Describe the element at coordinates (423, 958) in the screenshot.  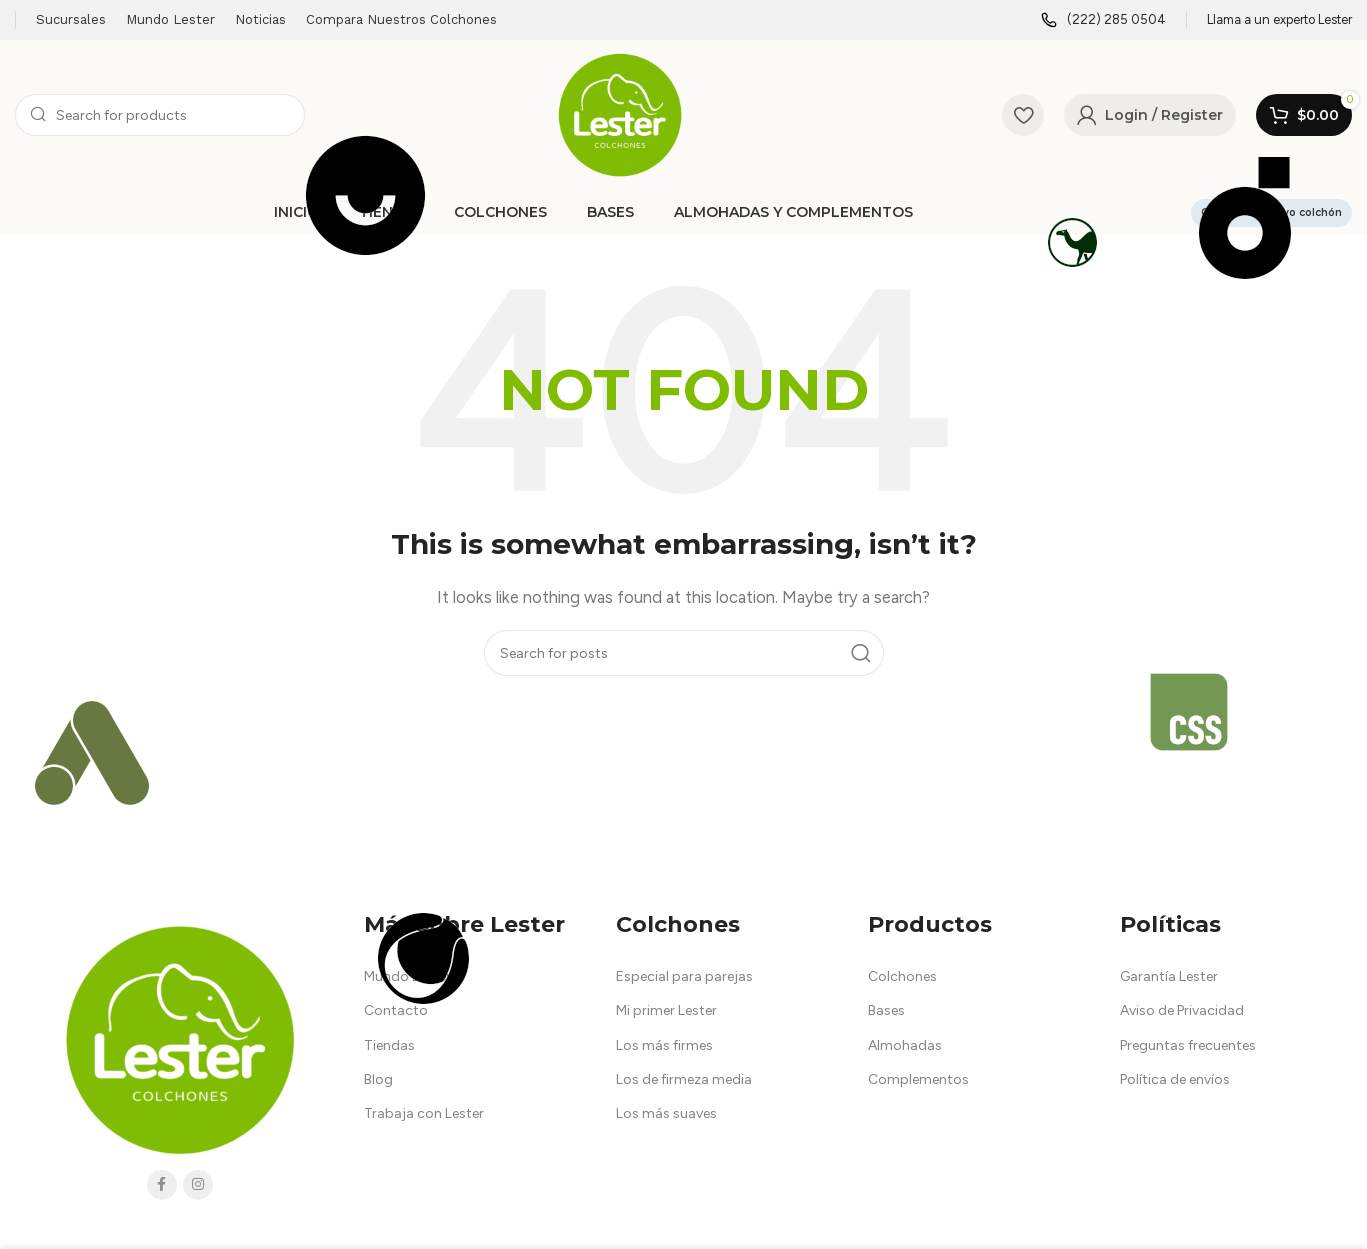
I see `open Cinema 4D application` at that location.